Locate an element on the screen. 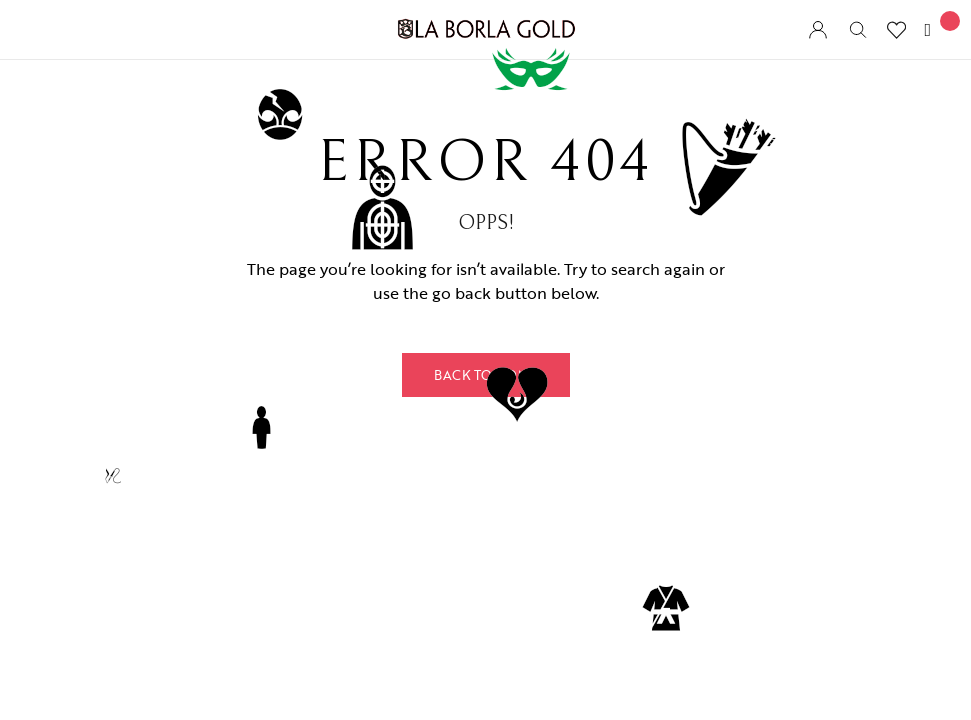 The image size is (971, 720). access soldering or electronics tools is located at coordinates (113, 476).